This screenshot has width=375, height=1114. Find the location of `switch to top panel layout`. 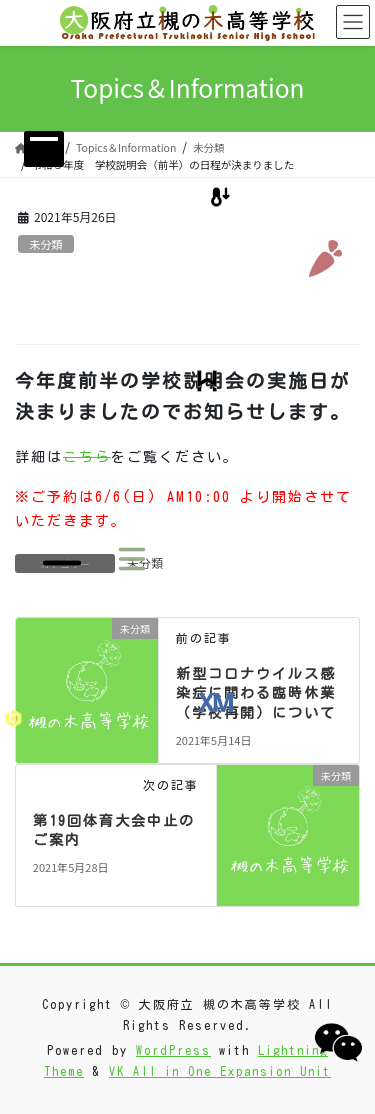

switch to top panel layout is located at coordinates (44, 149).